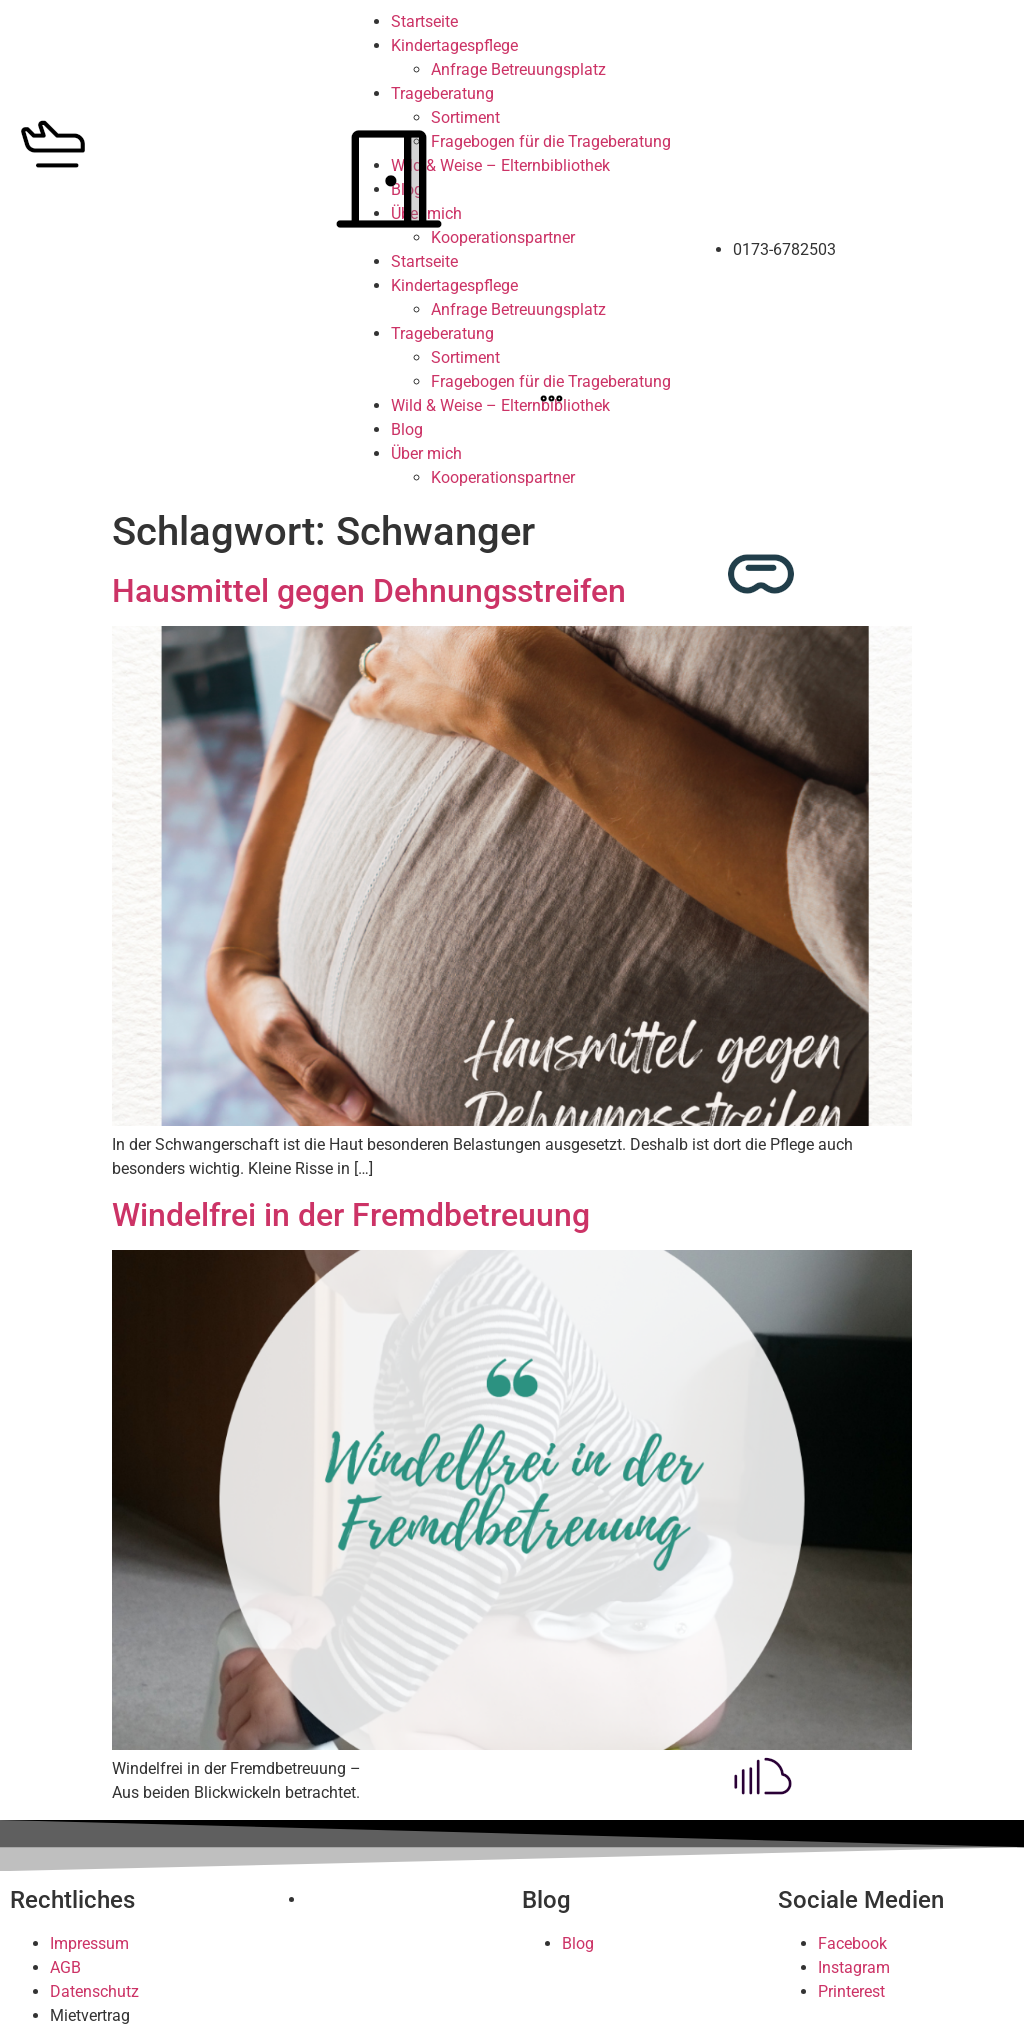 This screenshot has width=1024, height=2038. What do you see at coordinates (389, 179) in the screenshot?
I see `log out or exit the current session` at bounding box center [389, 179].